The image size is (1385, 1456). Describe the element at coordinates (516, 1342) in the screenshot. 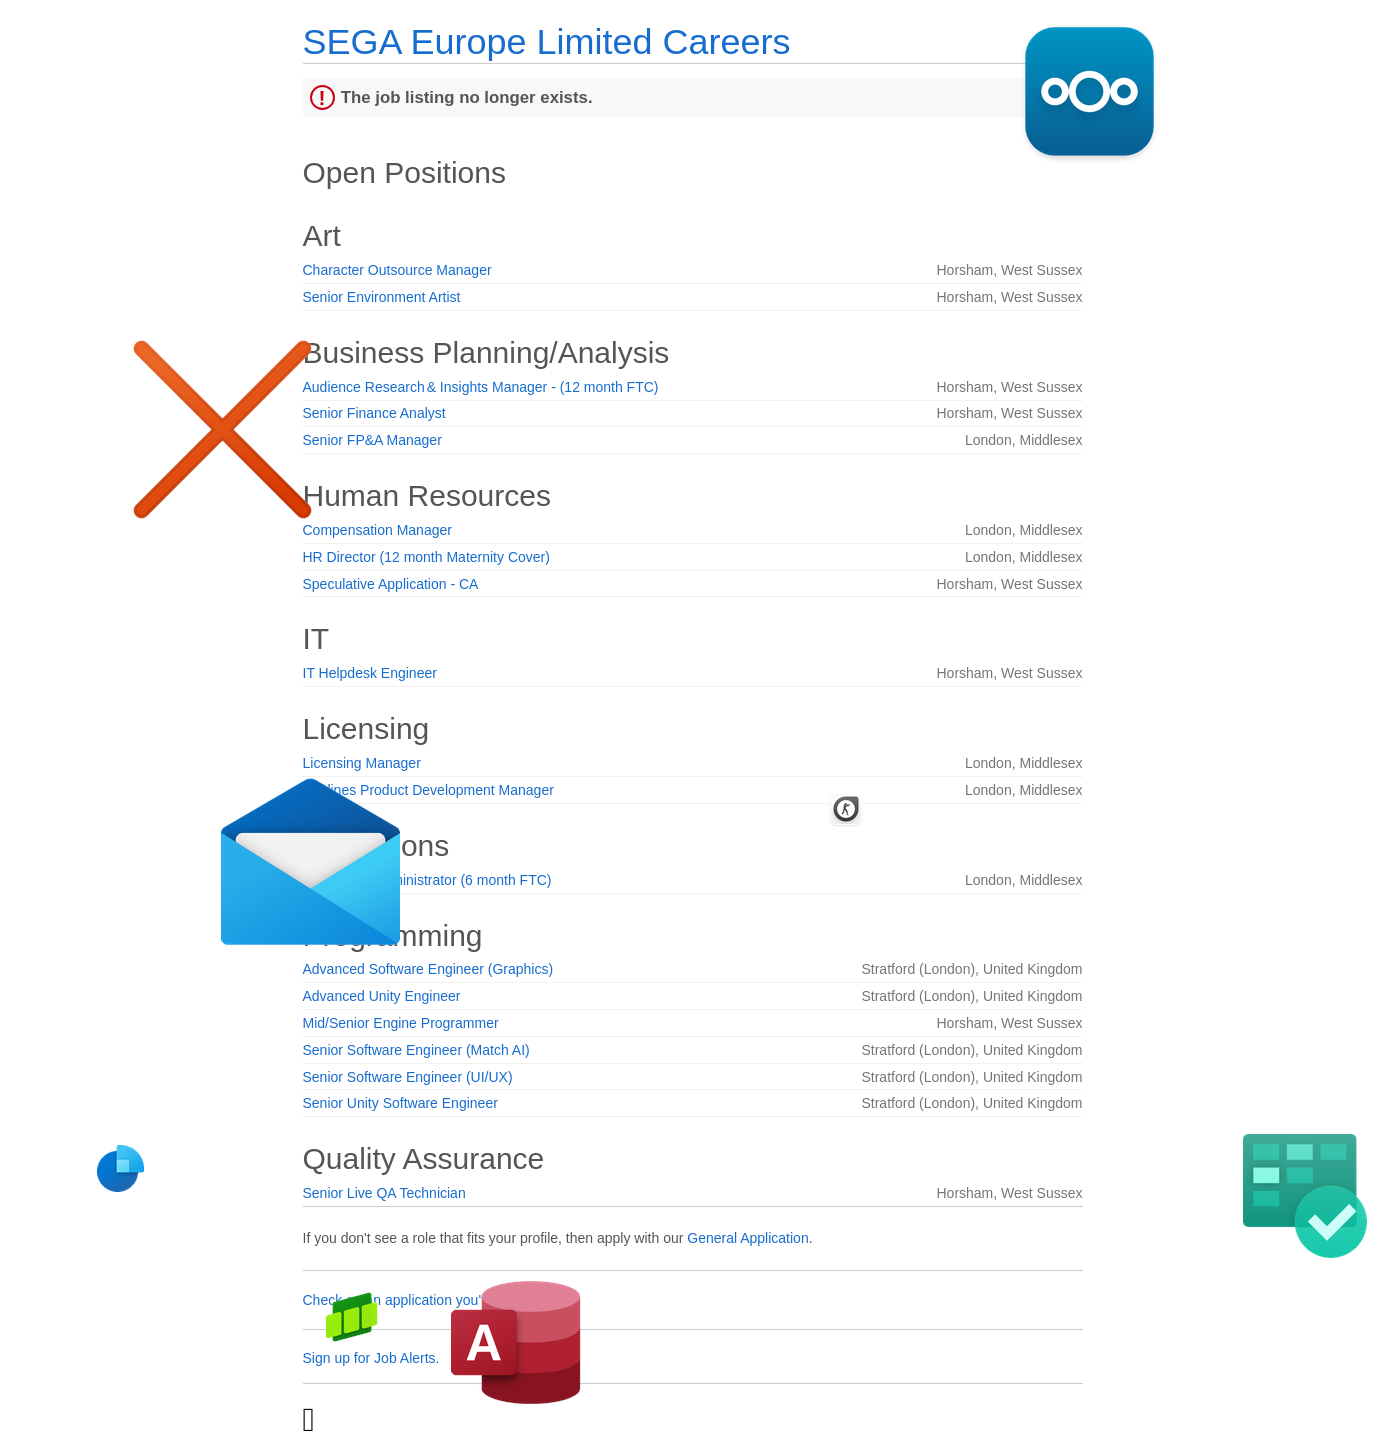

I see `open Microsoft Access database application` at that location.